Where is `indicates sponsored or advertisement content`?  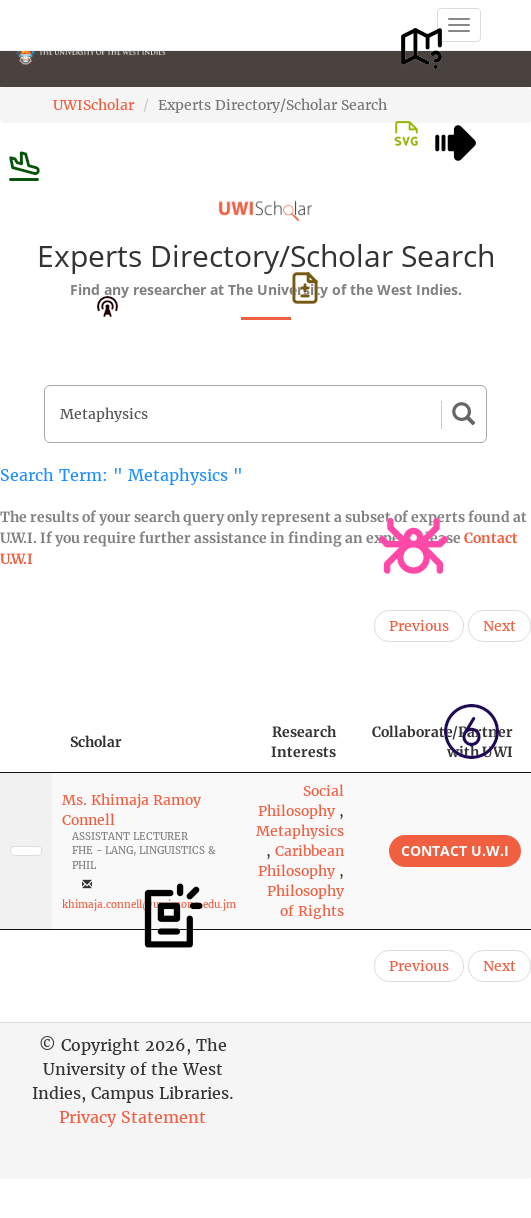
indicates sponsored or advertisement content is located at coordinates (170, 915).